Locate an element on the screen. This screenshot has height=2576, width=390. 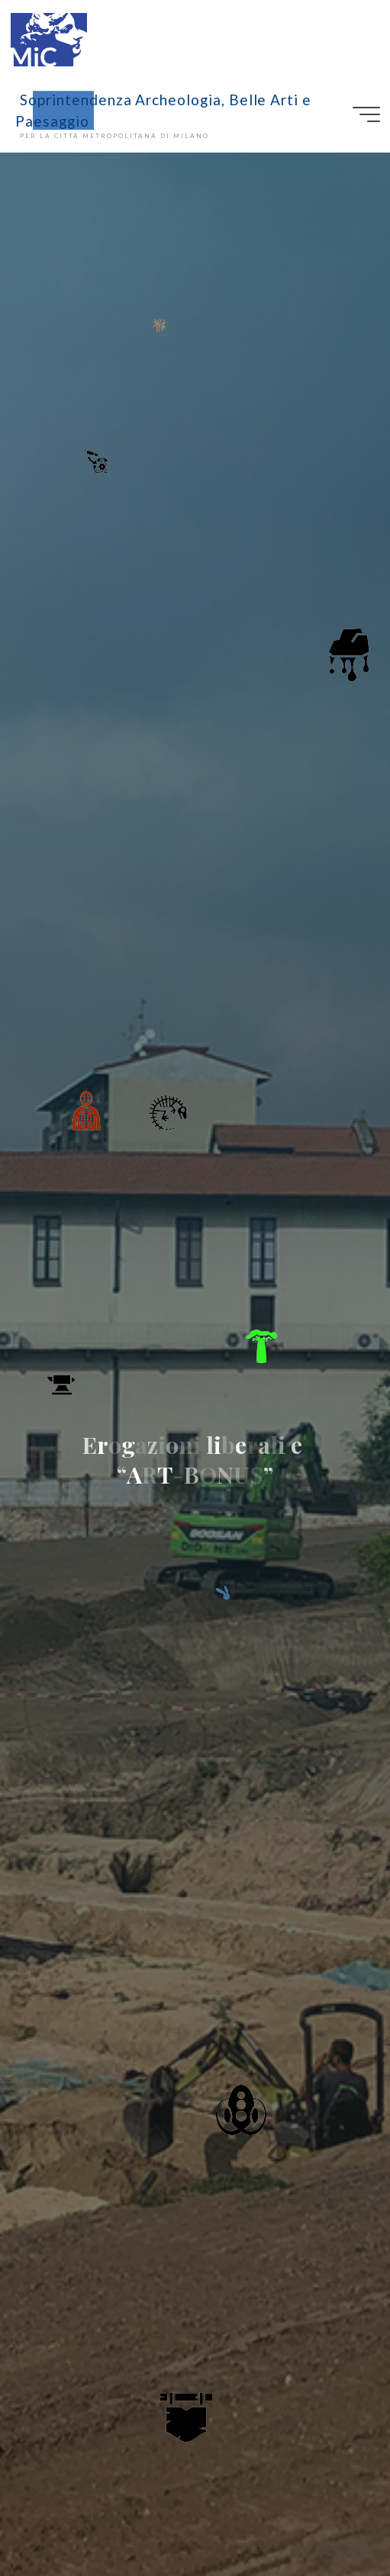
view shop or storefront location is located at coordinates (186, 2417).